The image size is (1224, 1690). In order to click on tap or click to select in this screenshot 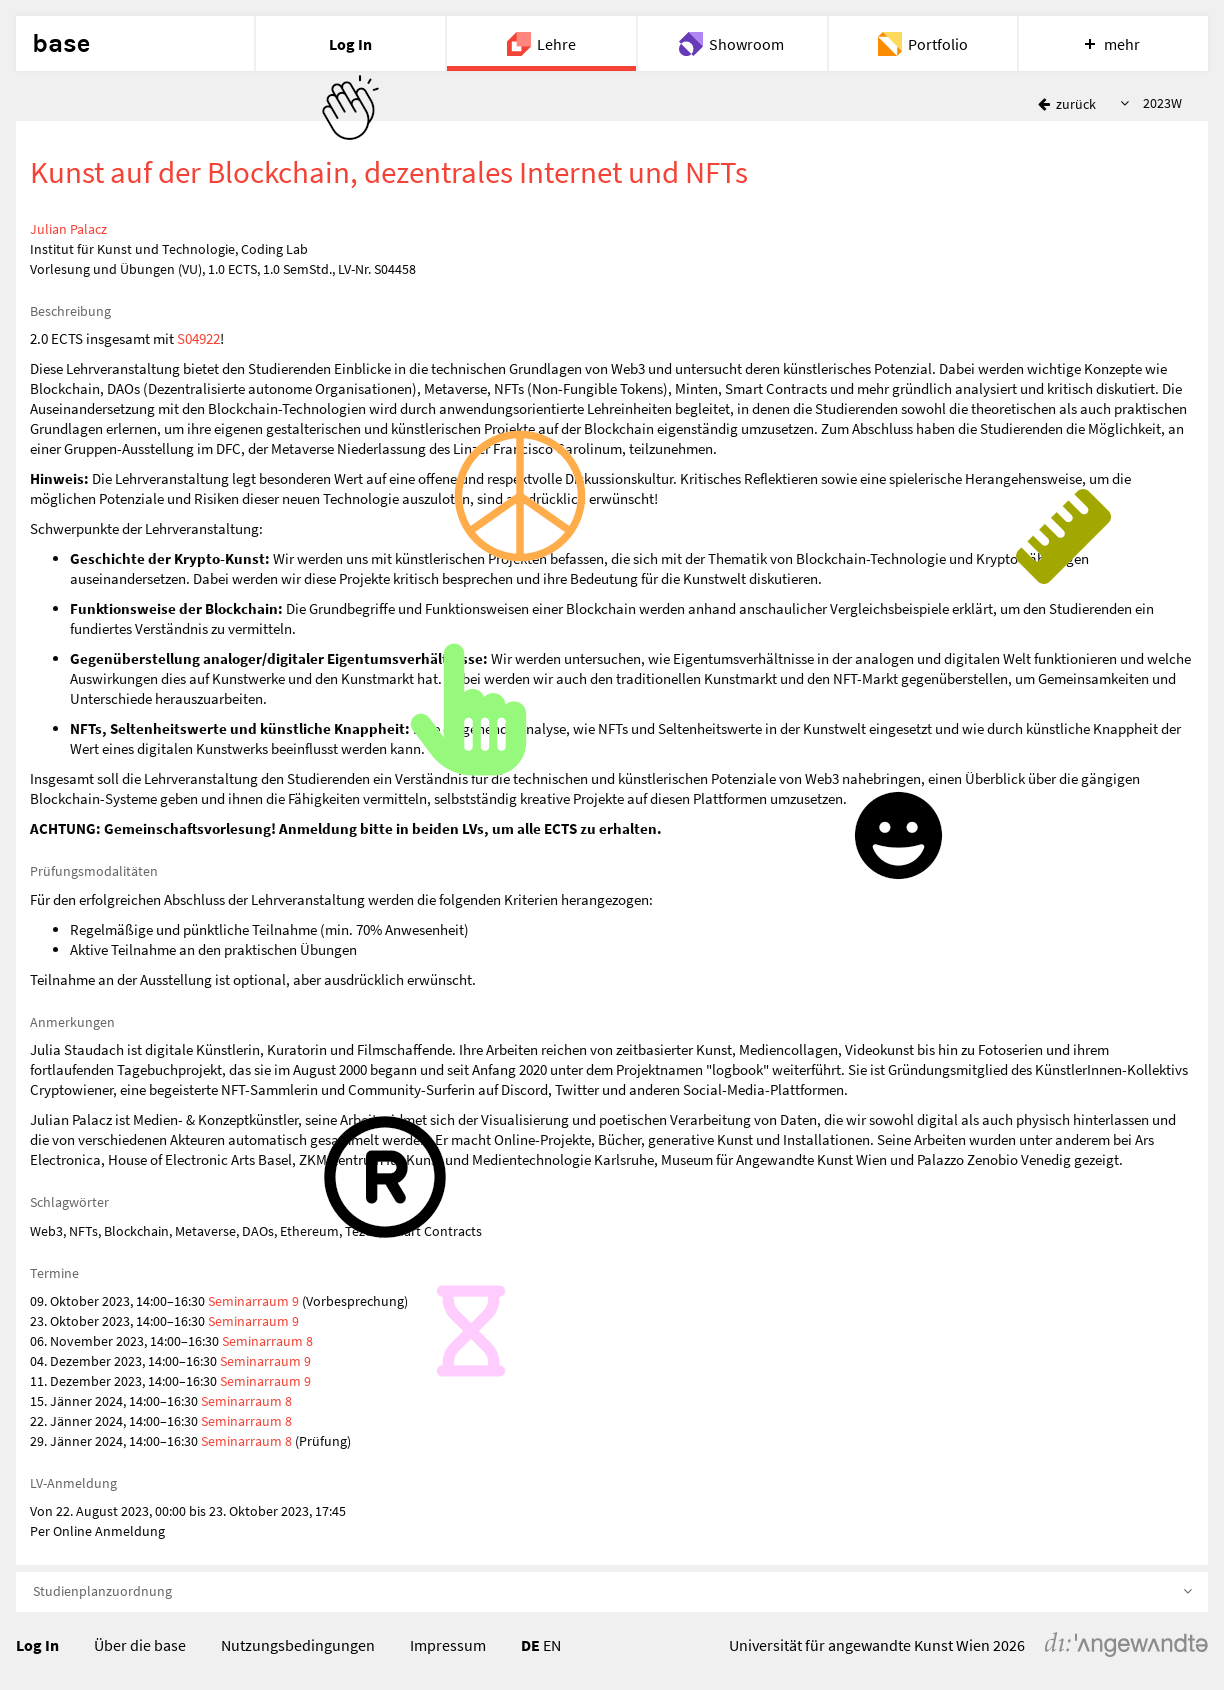, I will do `click(468, 709)`.